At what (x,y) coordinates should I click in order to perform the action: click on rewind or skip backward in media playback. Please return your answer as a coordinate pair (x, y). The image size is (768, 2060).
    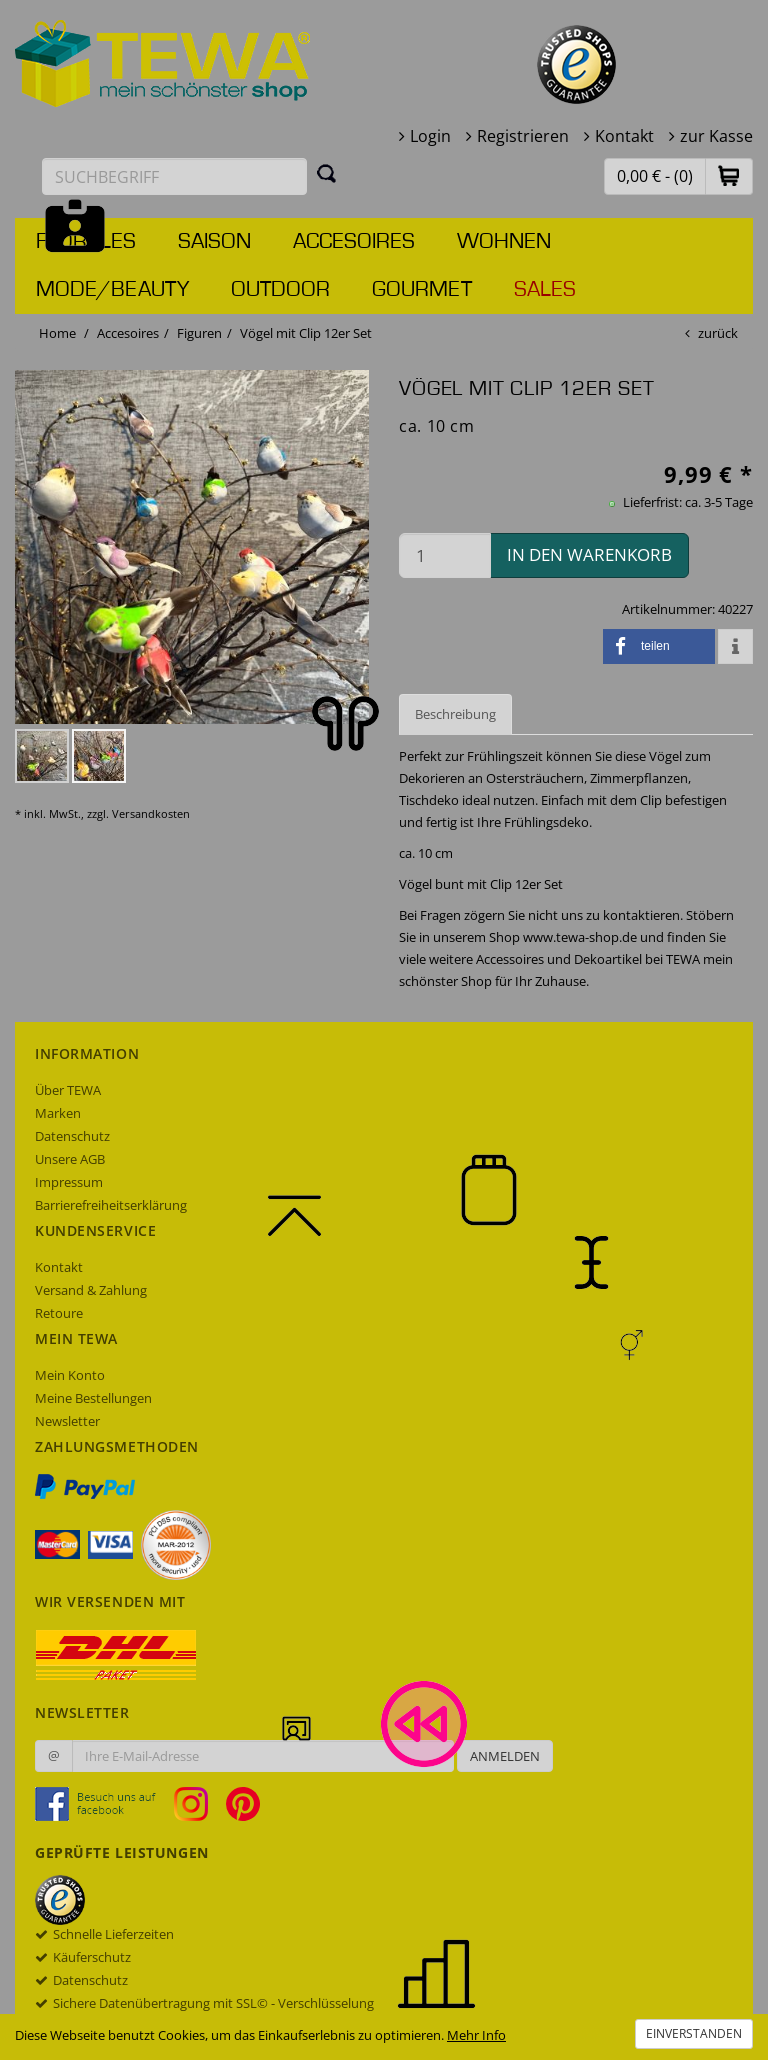
    Looking at the image, I should click on (424, 1724).